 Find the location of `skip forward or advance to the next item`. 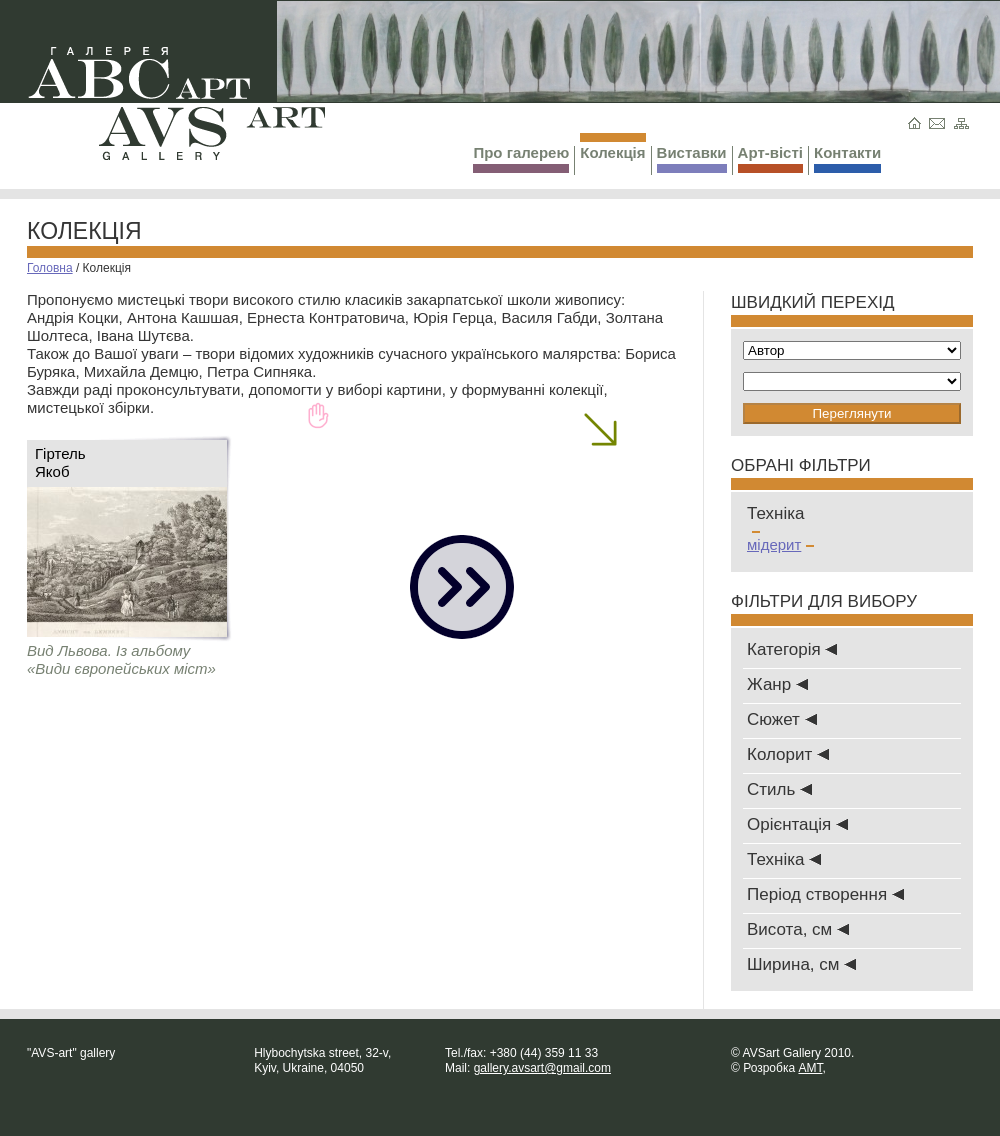

skip forward or advance to the next item is located at coordinates (462, 587).